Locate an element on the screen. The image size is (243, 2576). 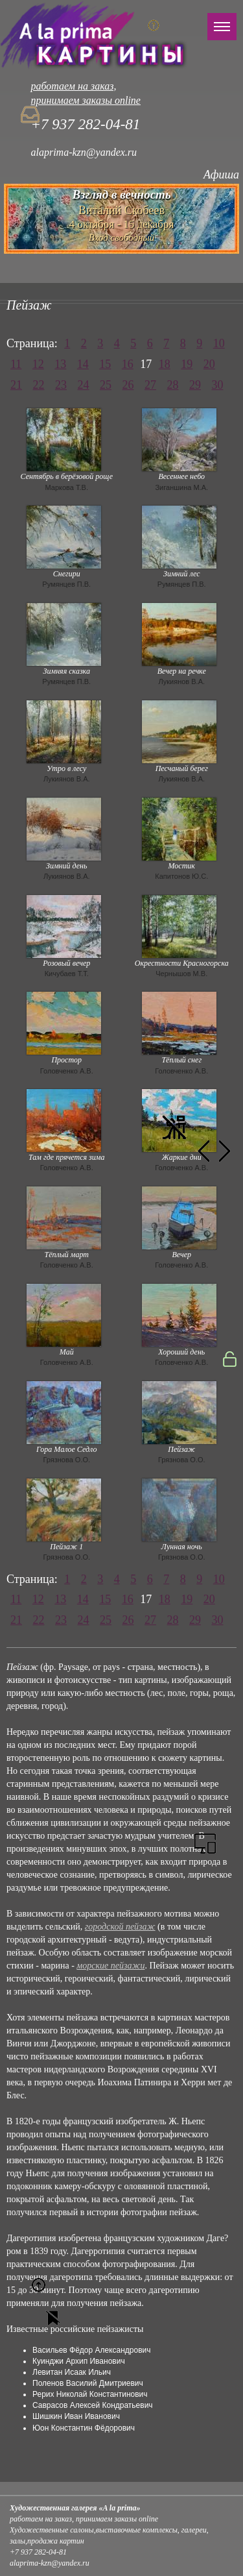
rollercoaster ride unavailable or closed is located at coordinates (174, 1127).